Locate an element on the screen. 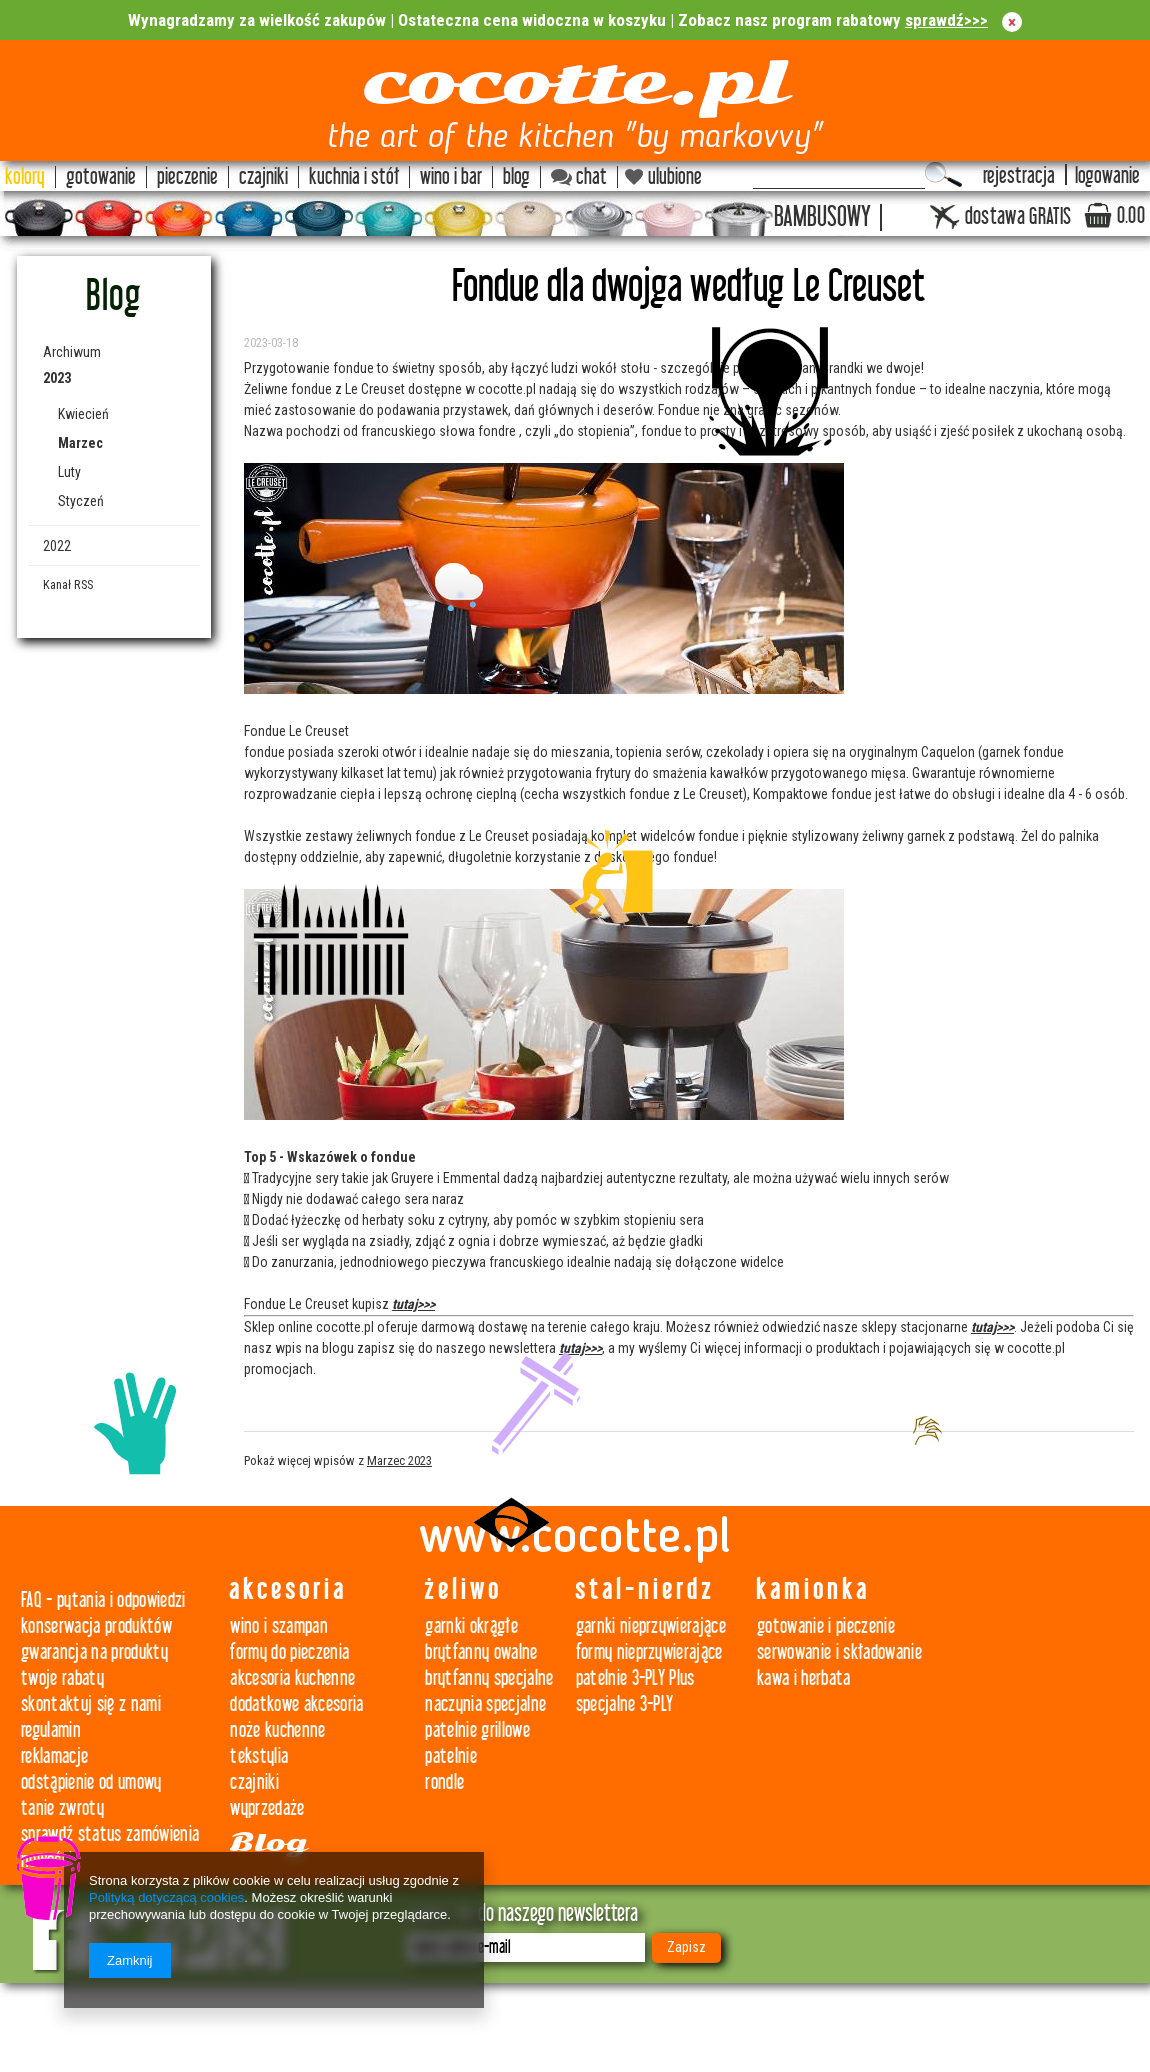  select brazilian portuguese language is located at coordinates (511, 1522).